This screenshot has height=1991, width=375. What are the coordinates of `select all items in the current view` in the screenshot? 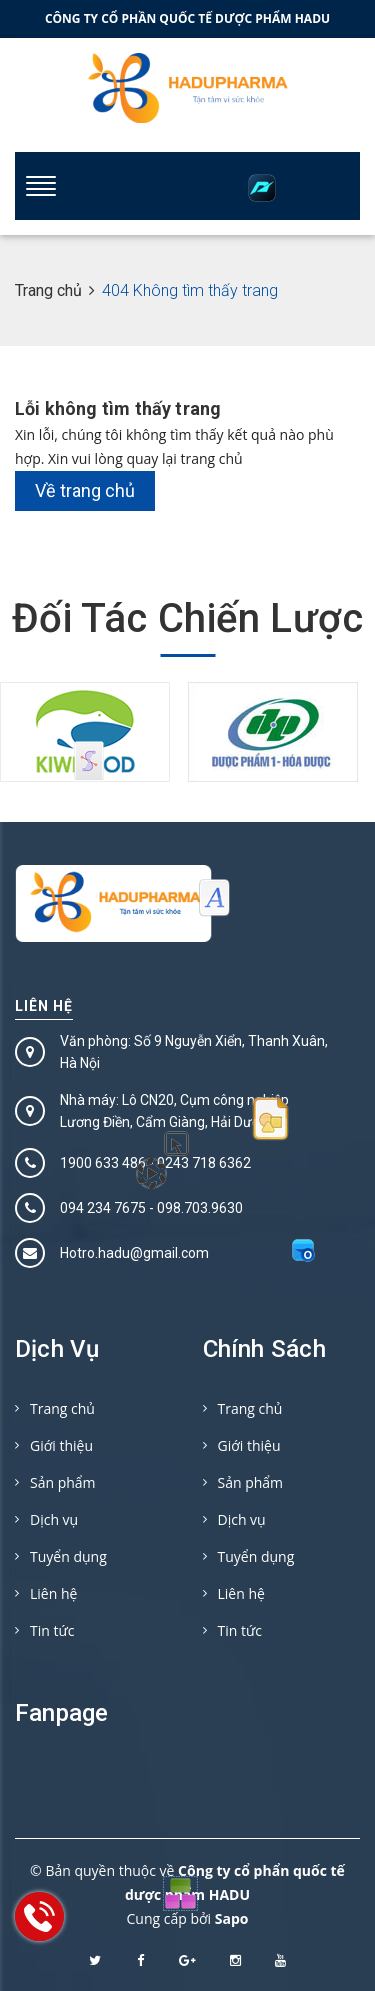 It's located at (180, 1893).